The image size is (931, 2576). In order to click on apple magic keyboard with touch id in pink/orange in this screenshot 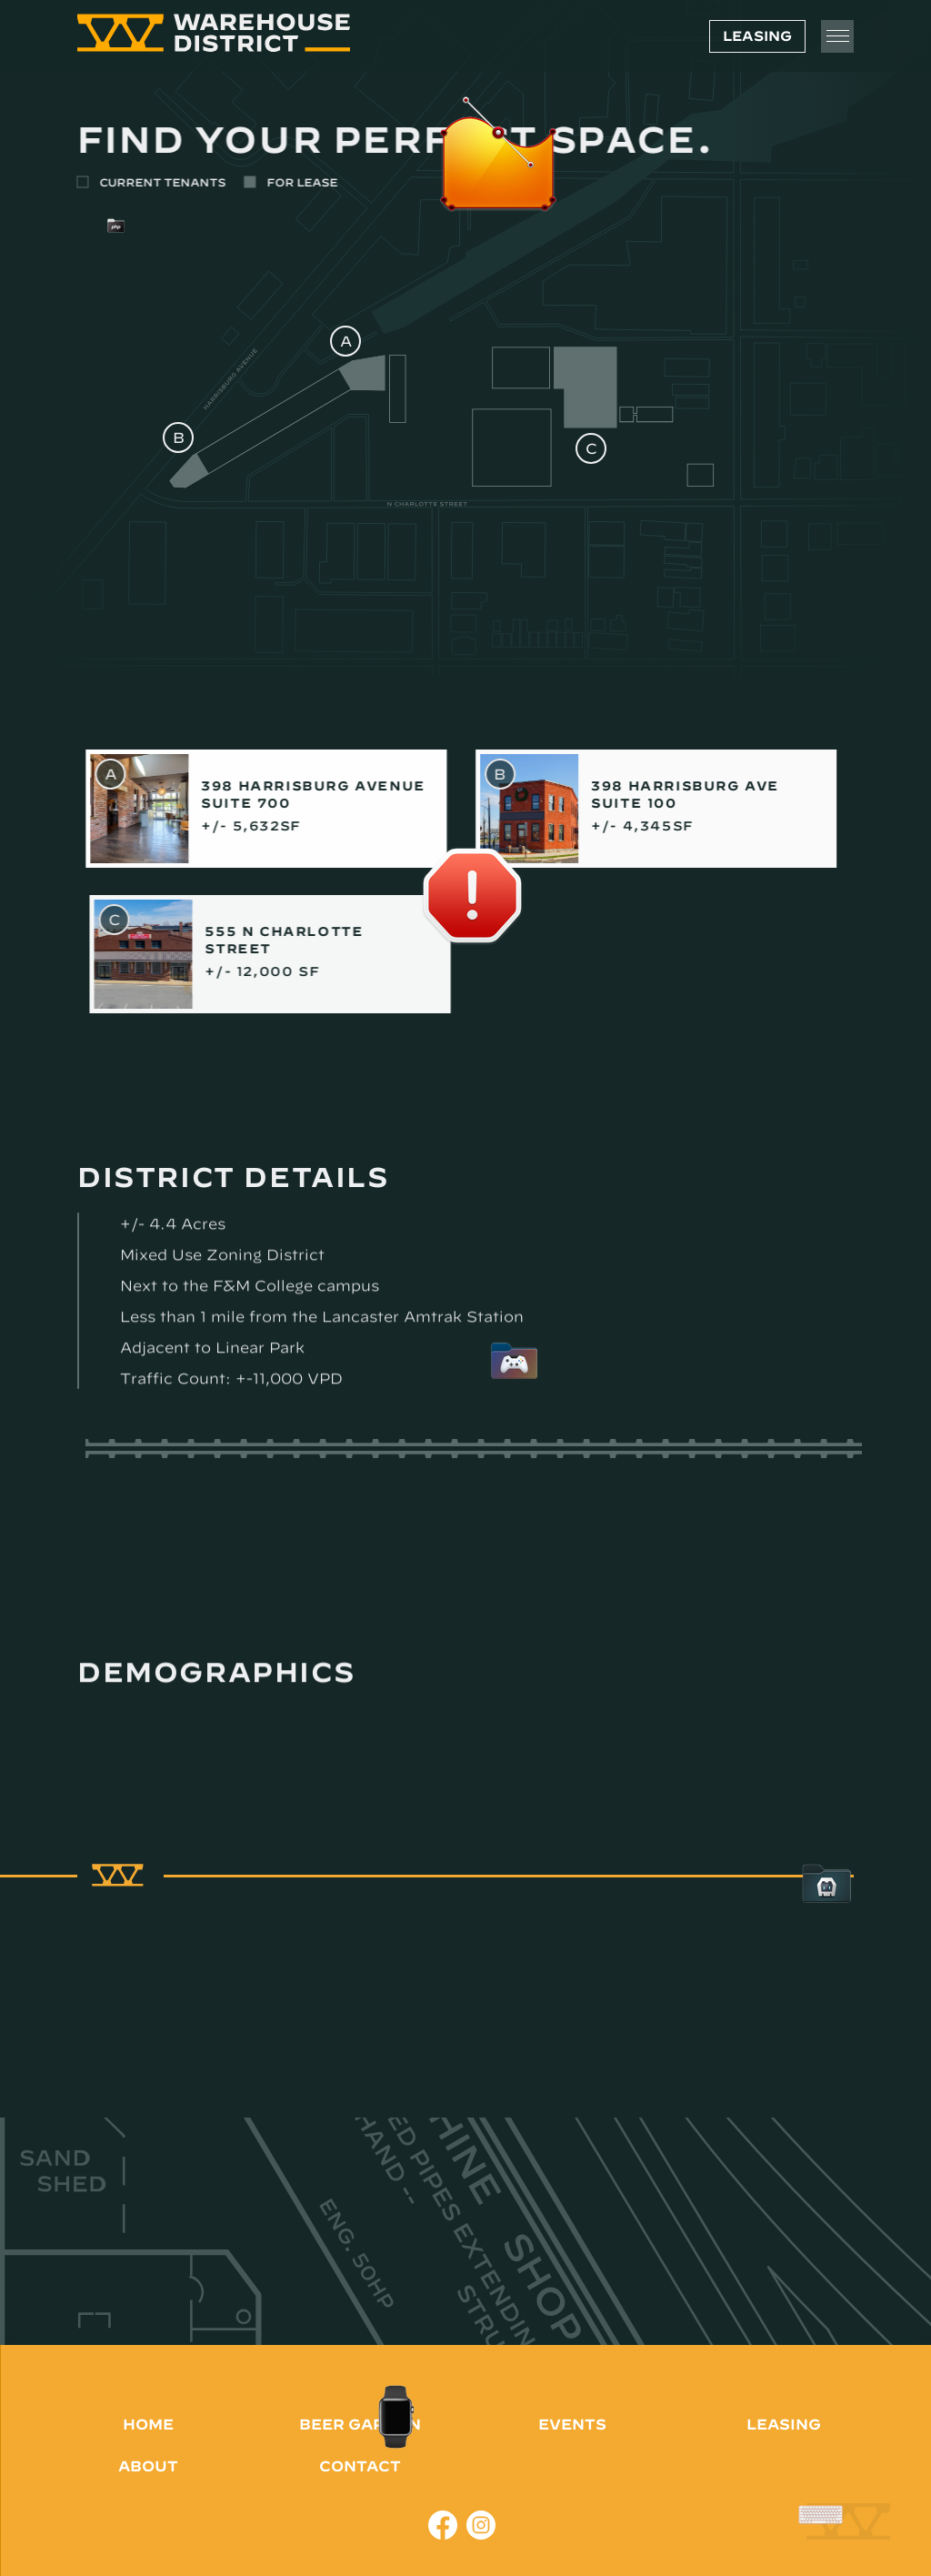, I will do `click(820, 2514)`.